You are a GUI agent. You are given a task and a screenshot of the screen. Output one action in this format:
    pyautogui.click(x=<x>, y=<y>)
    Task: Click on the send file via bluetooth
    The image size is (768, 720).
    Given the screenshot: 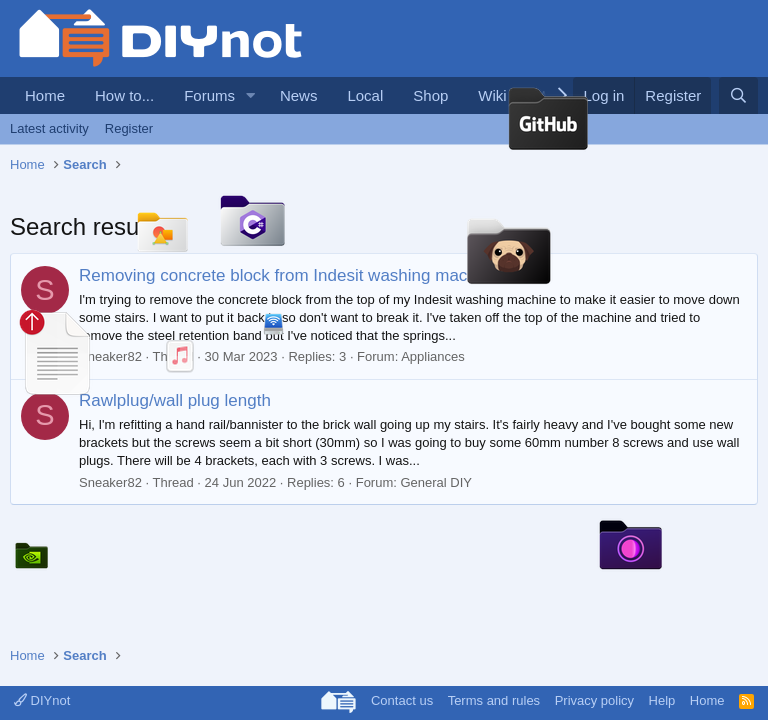 What is the action you would take?
    pyautogui.click(x=57, y=353)
    